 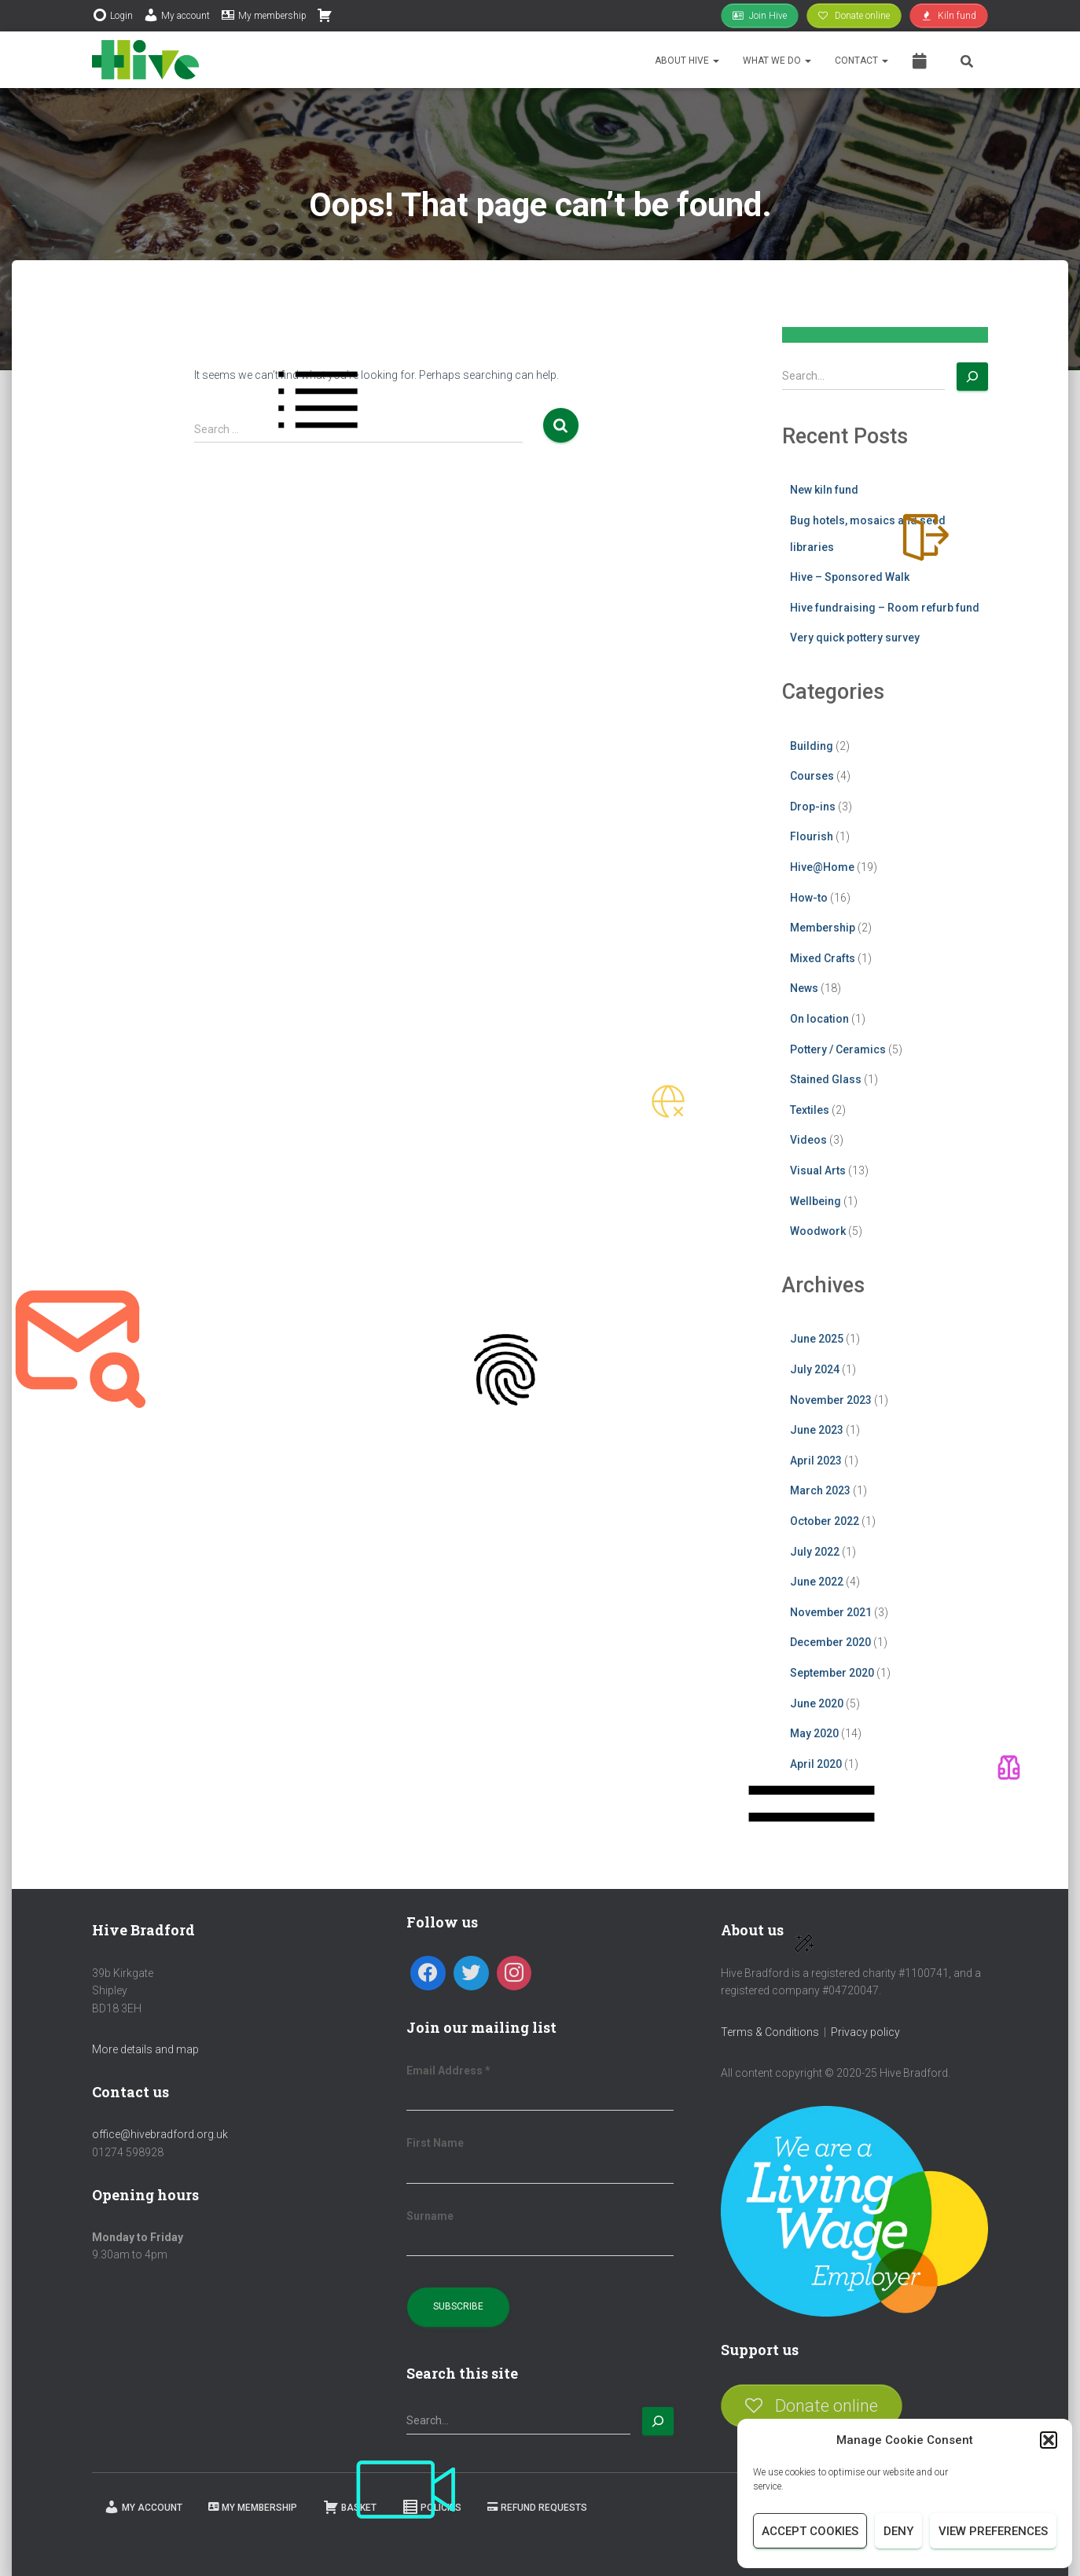 What do you see at coordinates (505, 1369) in the screenshot?
I see `authenticate with fingerprint` at bounding box center [505, 1369].